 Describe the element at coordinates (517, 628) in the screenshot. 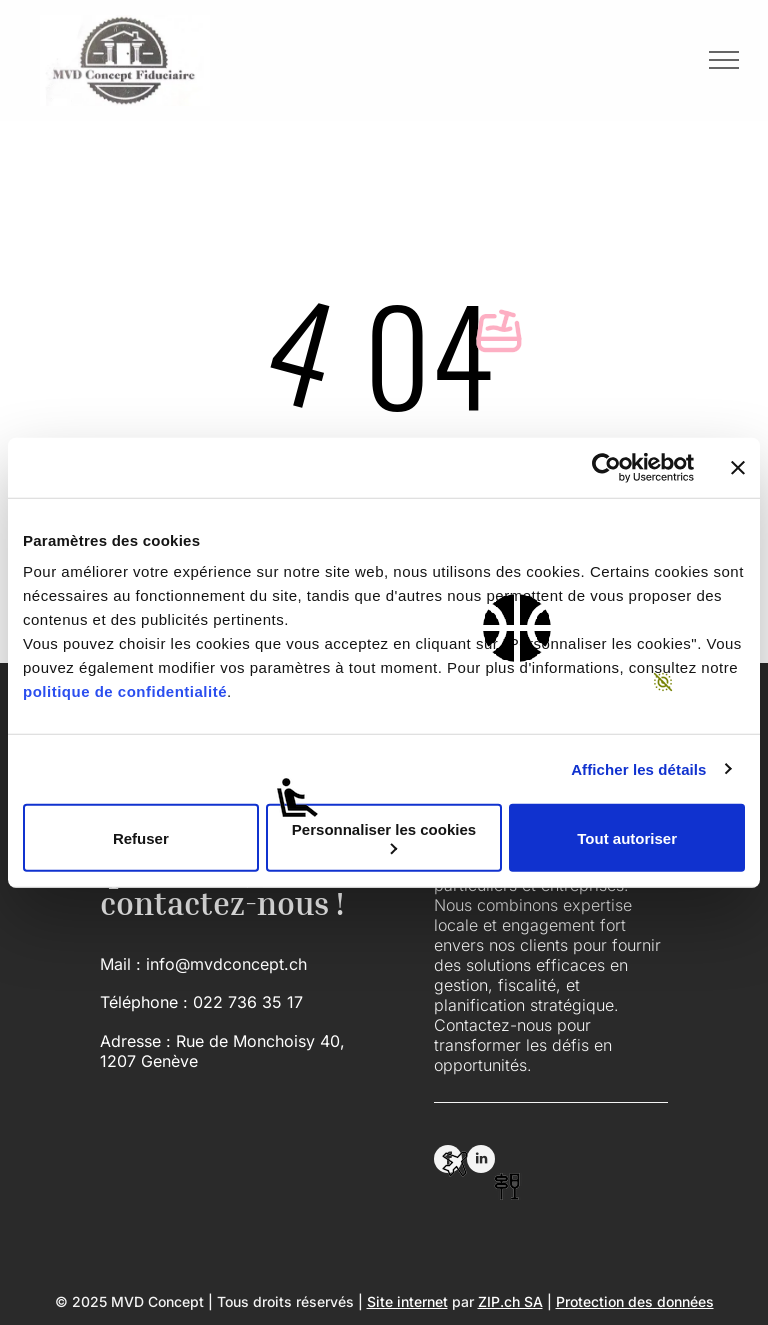

I see `access basketball scores or sports content` at that location.